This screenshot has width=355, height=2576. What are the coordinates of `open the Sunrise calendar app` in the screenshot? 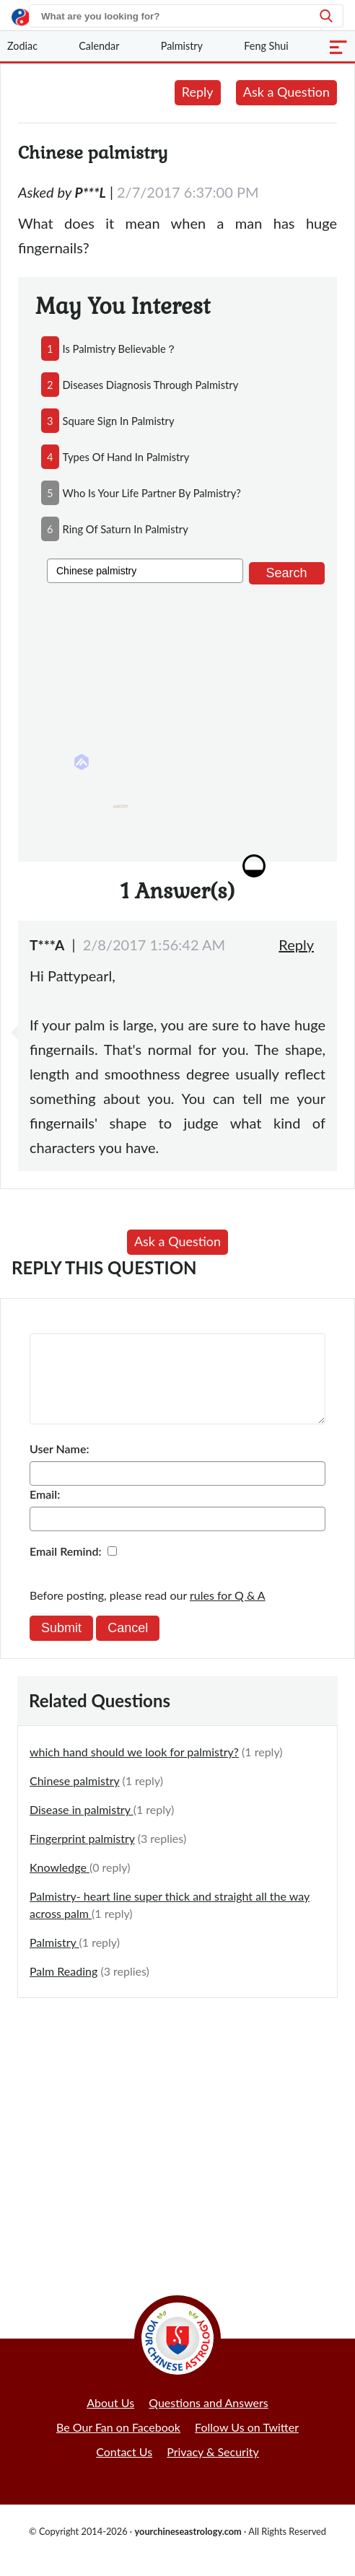 It's located at (254, 866).